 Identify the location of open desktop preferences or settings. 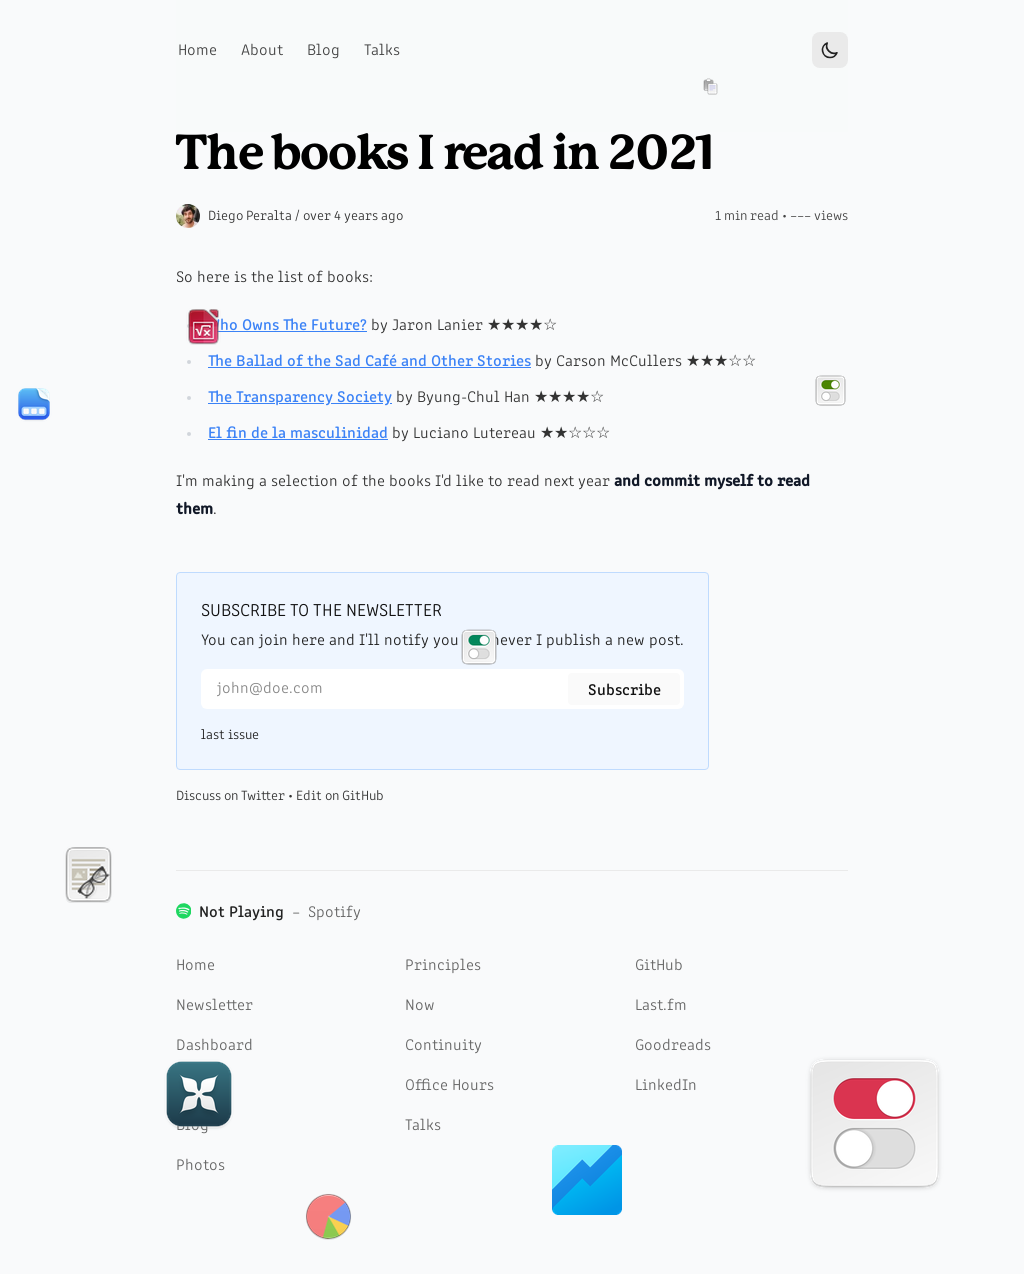
(874, 1123).